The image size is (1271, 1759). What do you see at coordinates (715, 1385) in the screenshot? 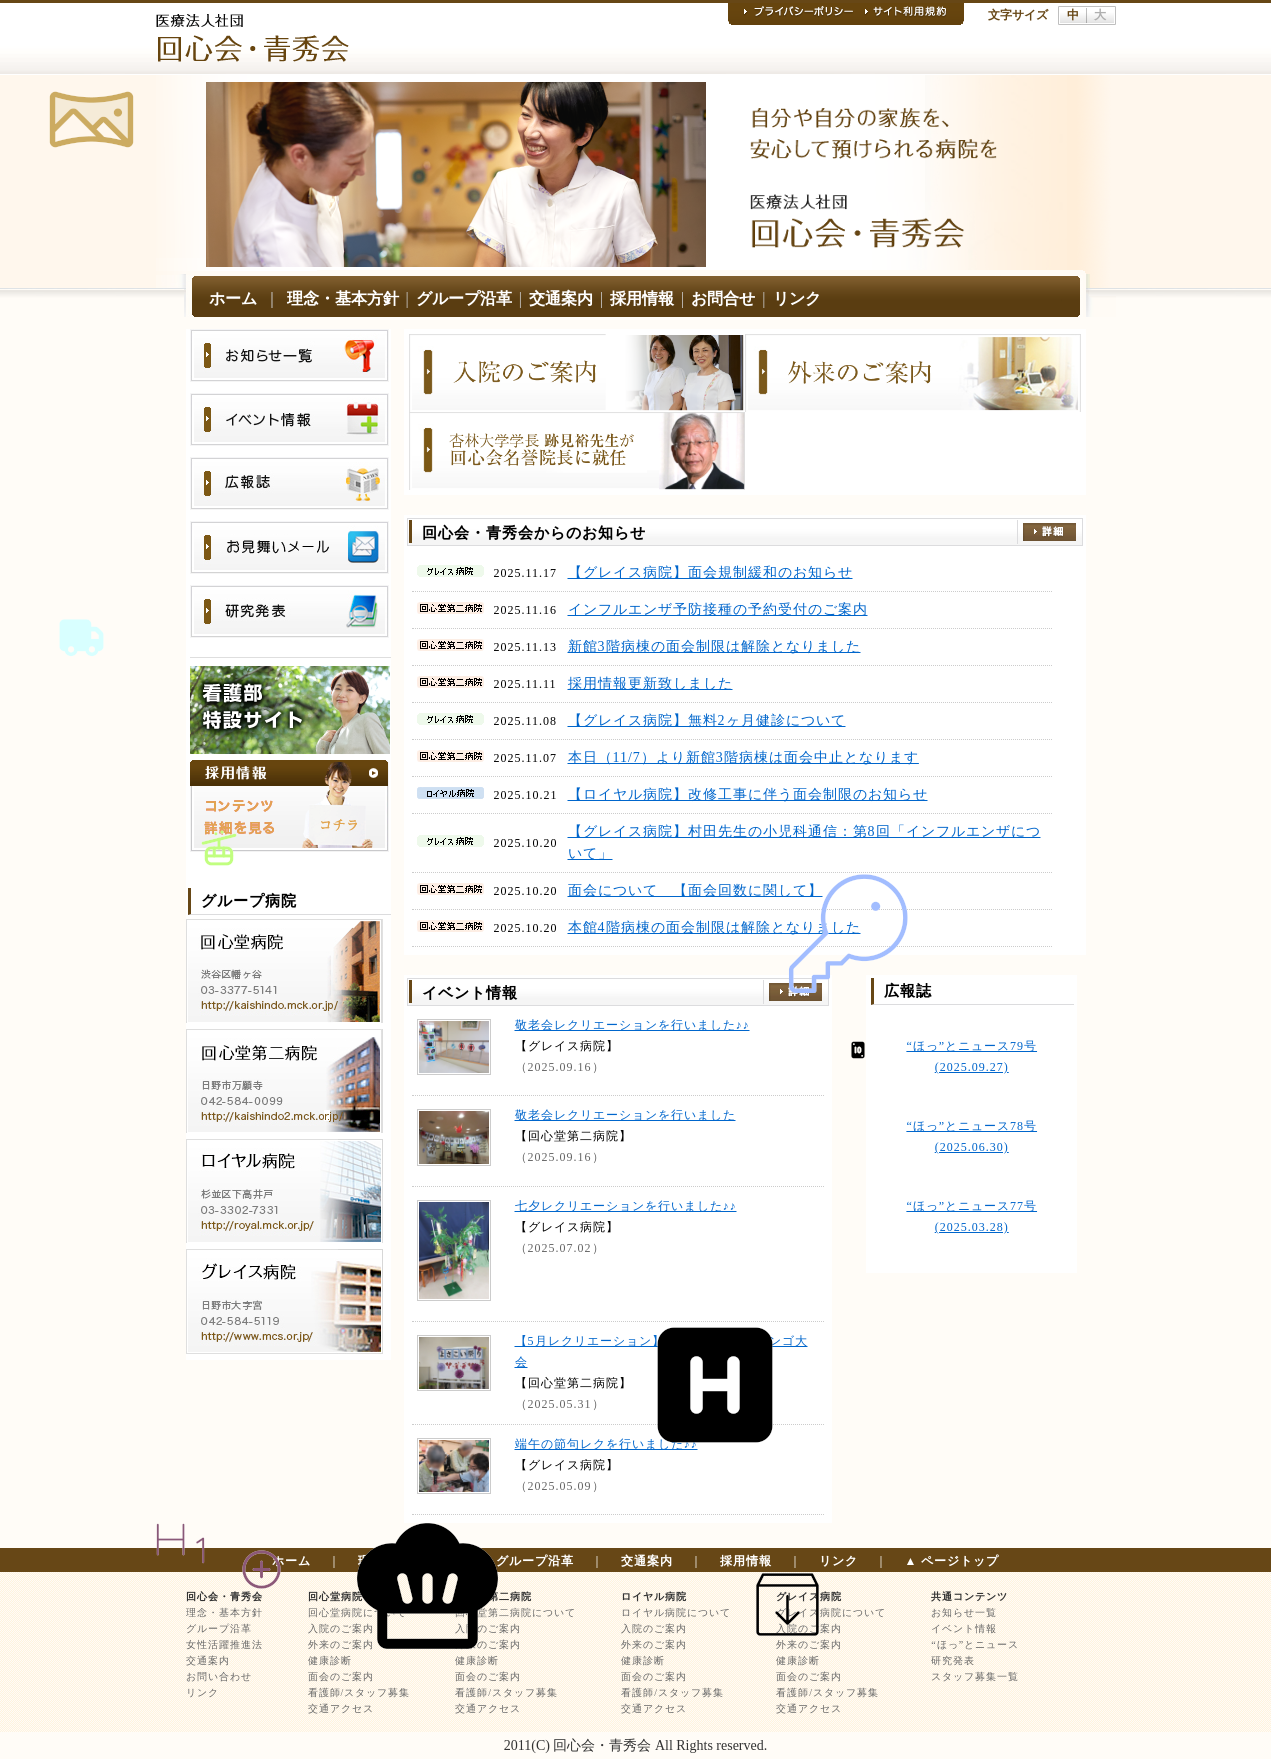
I see `indicates a hospital or medical facility nearby` at bounding box center [715, 1385].